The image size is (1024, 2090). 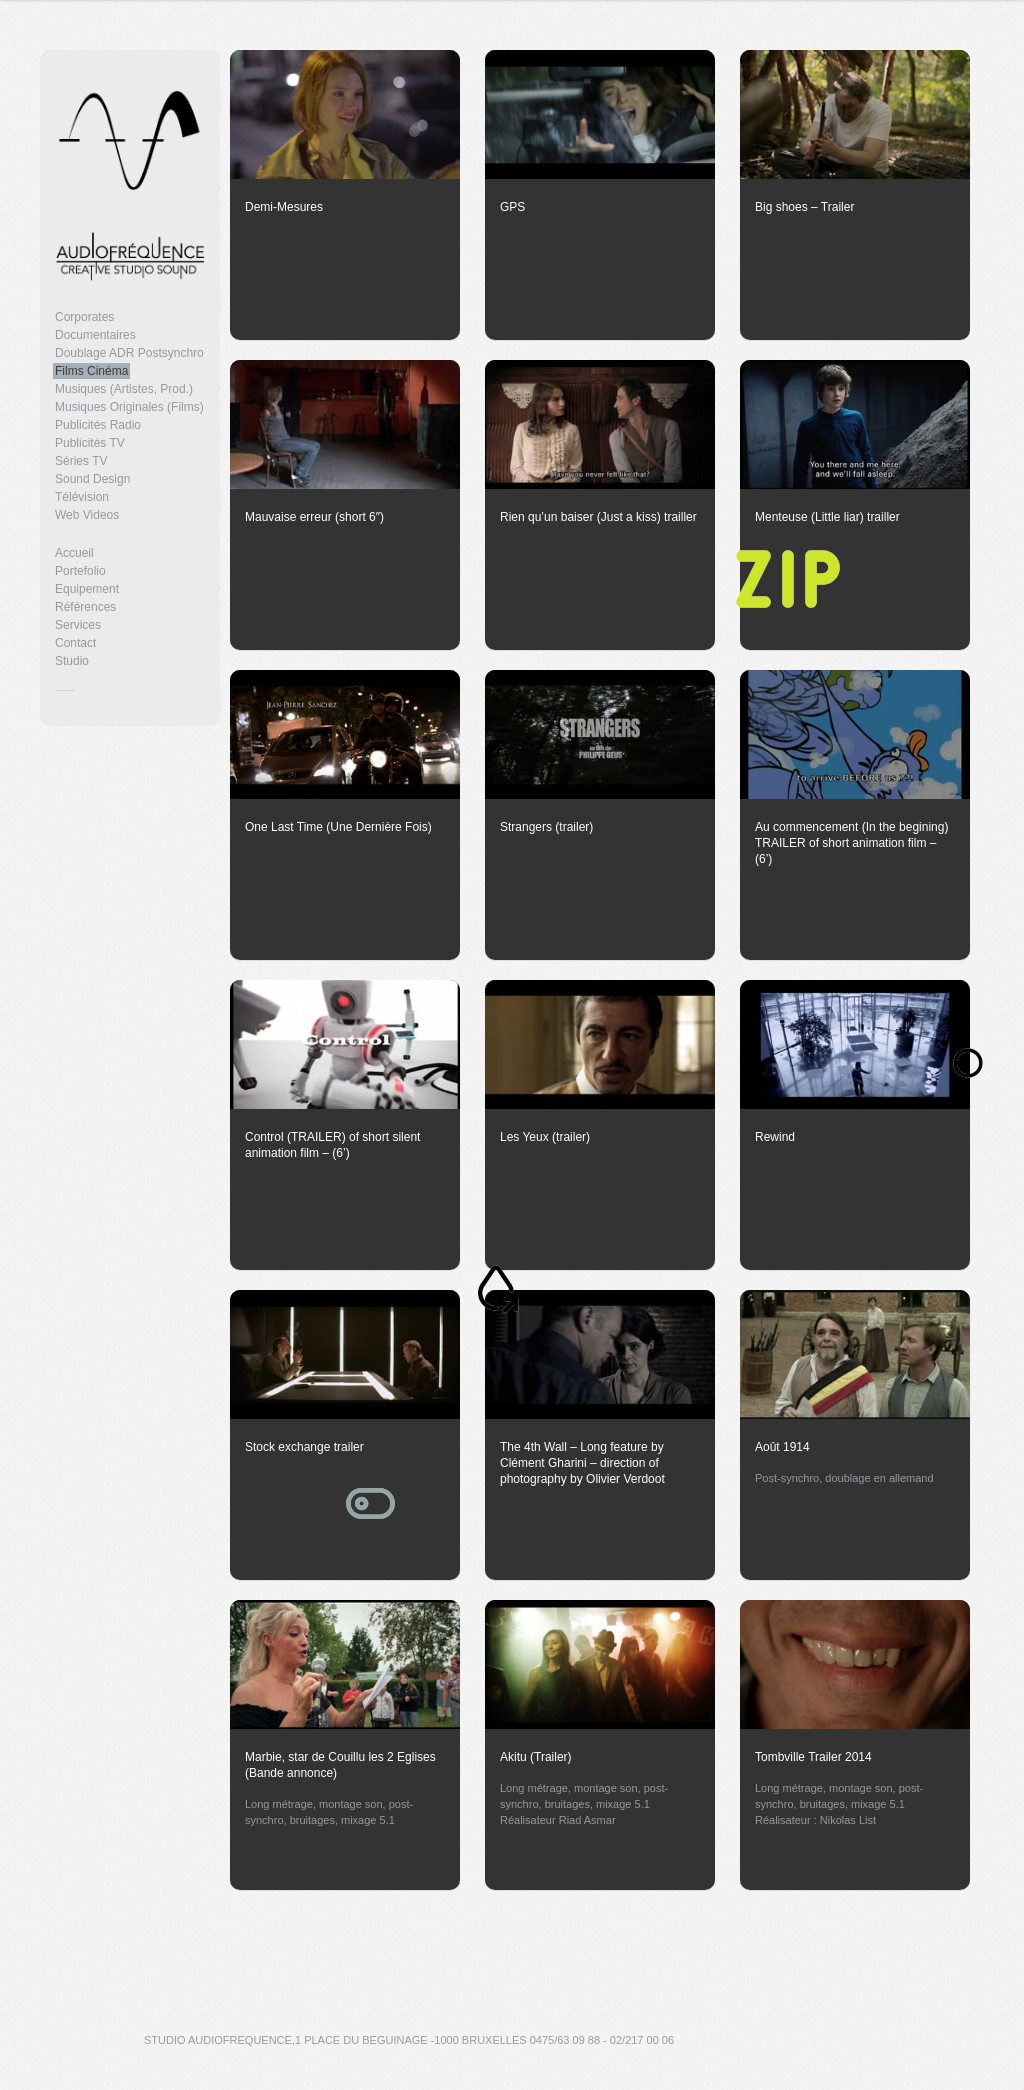 What do you see at coordinates (370, 1503) in the screenshot?
I see `toggle switch in off position` at bounding box center [370, 1503].